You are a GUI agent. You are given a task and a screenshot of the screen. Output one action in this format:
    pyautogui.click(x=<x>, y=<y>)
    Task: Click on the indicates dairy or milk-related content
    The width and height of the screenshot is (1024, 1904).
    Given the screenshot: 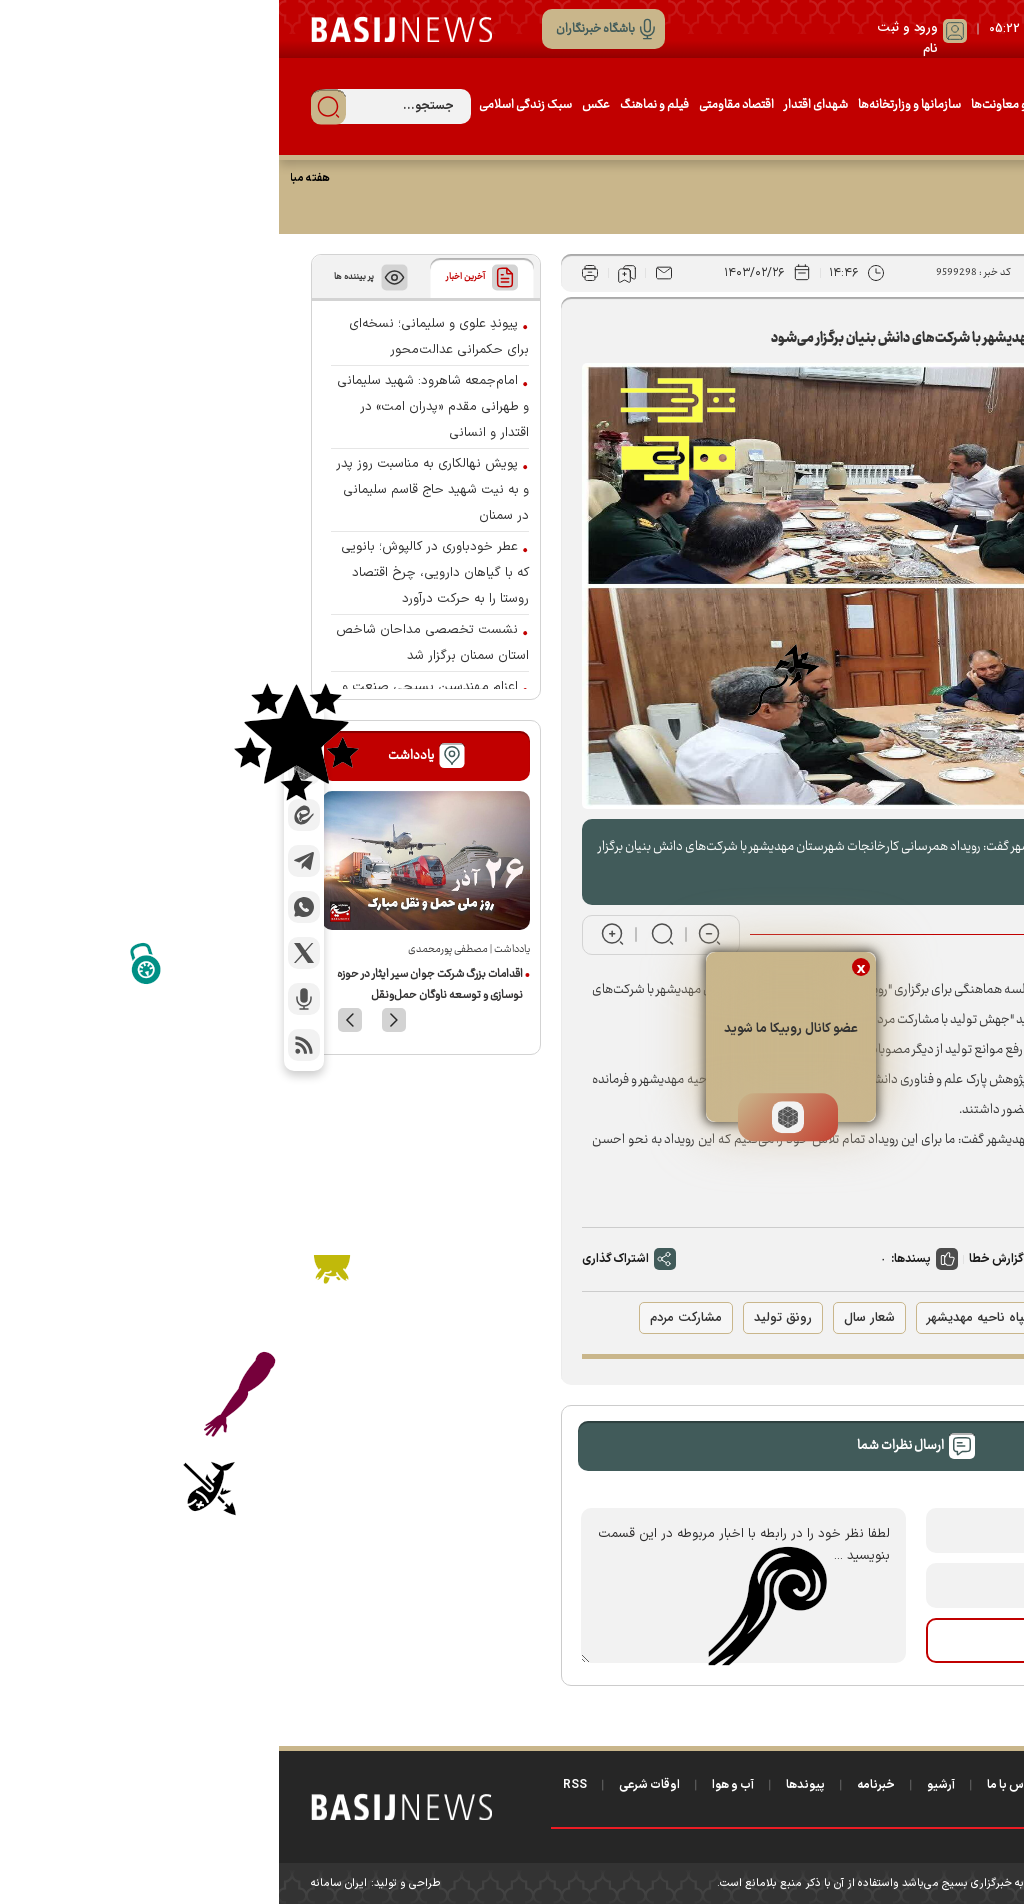 What is the action you would take?
    pyautogui.click(x=332, y=1273)
    